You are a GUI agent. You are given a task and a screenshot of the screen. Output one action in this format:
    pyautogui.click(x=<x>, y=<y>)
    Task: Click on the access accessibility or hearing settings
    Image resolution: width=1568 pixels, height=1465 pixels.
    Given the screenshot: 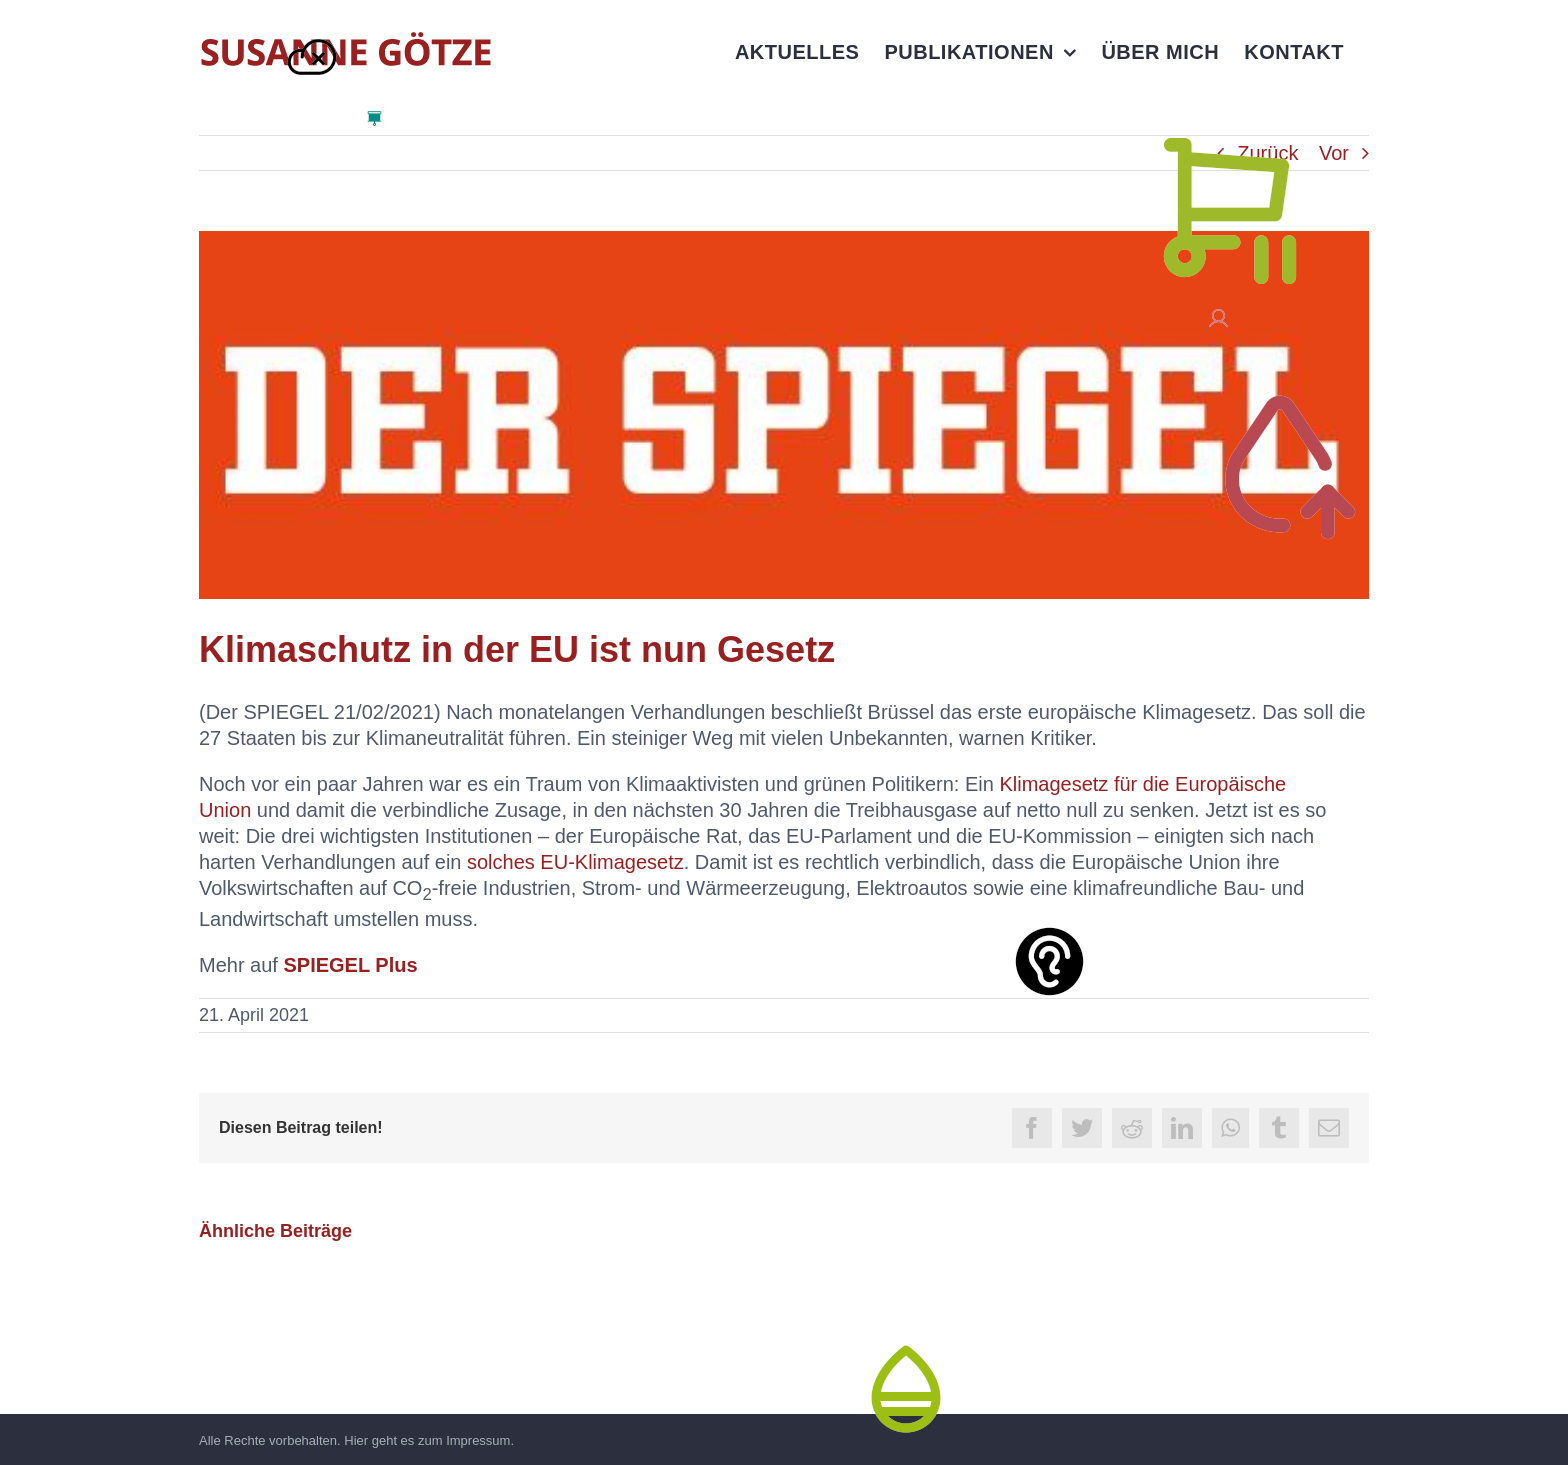 What is the action you would take?
    pyautogui.click(x=1049, y=961)
    